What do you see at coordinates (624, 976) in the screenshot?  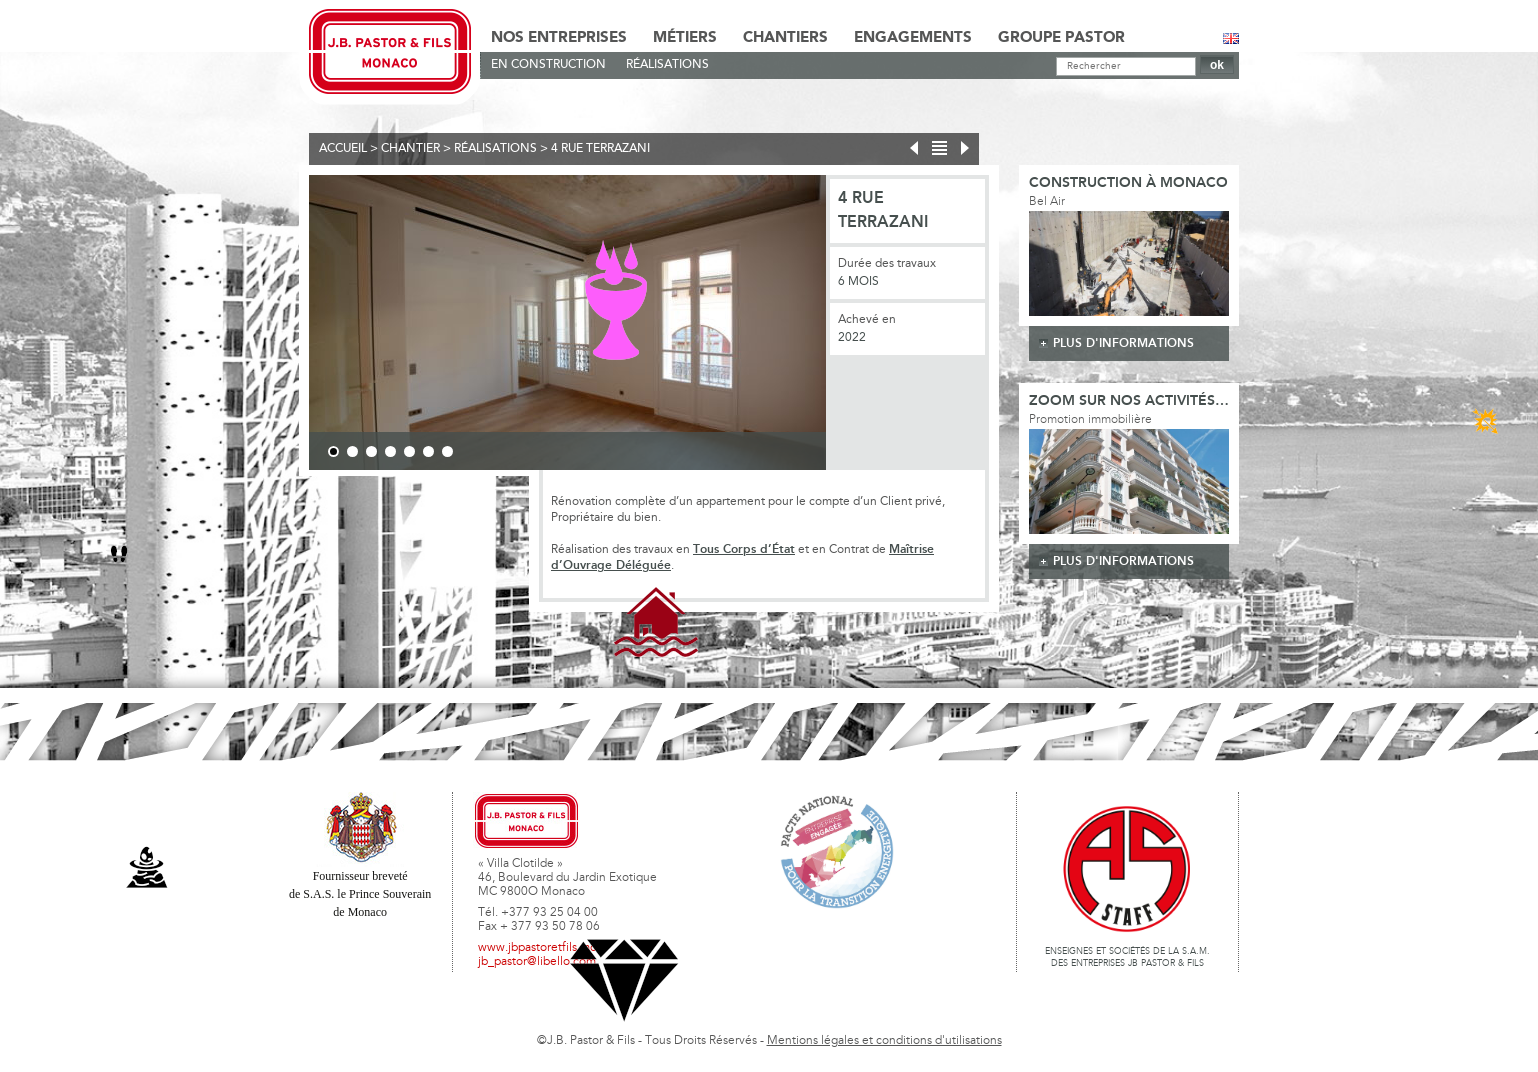 I see `indicates premium or diamond-tier membership status` at bounding box center [624, 976].